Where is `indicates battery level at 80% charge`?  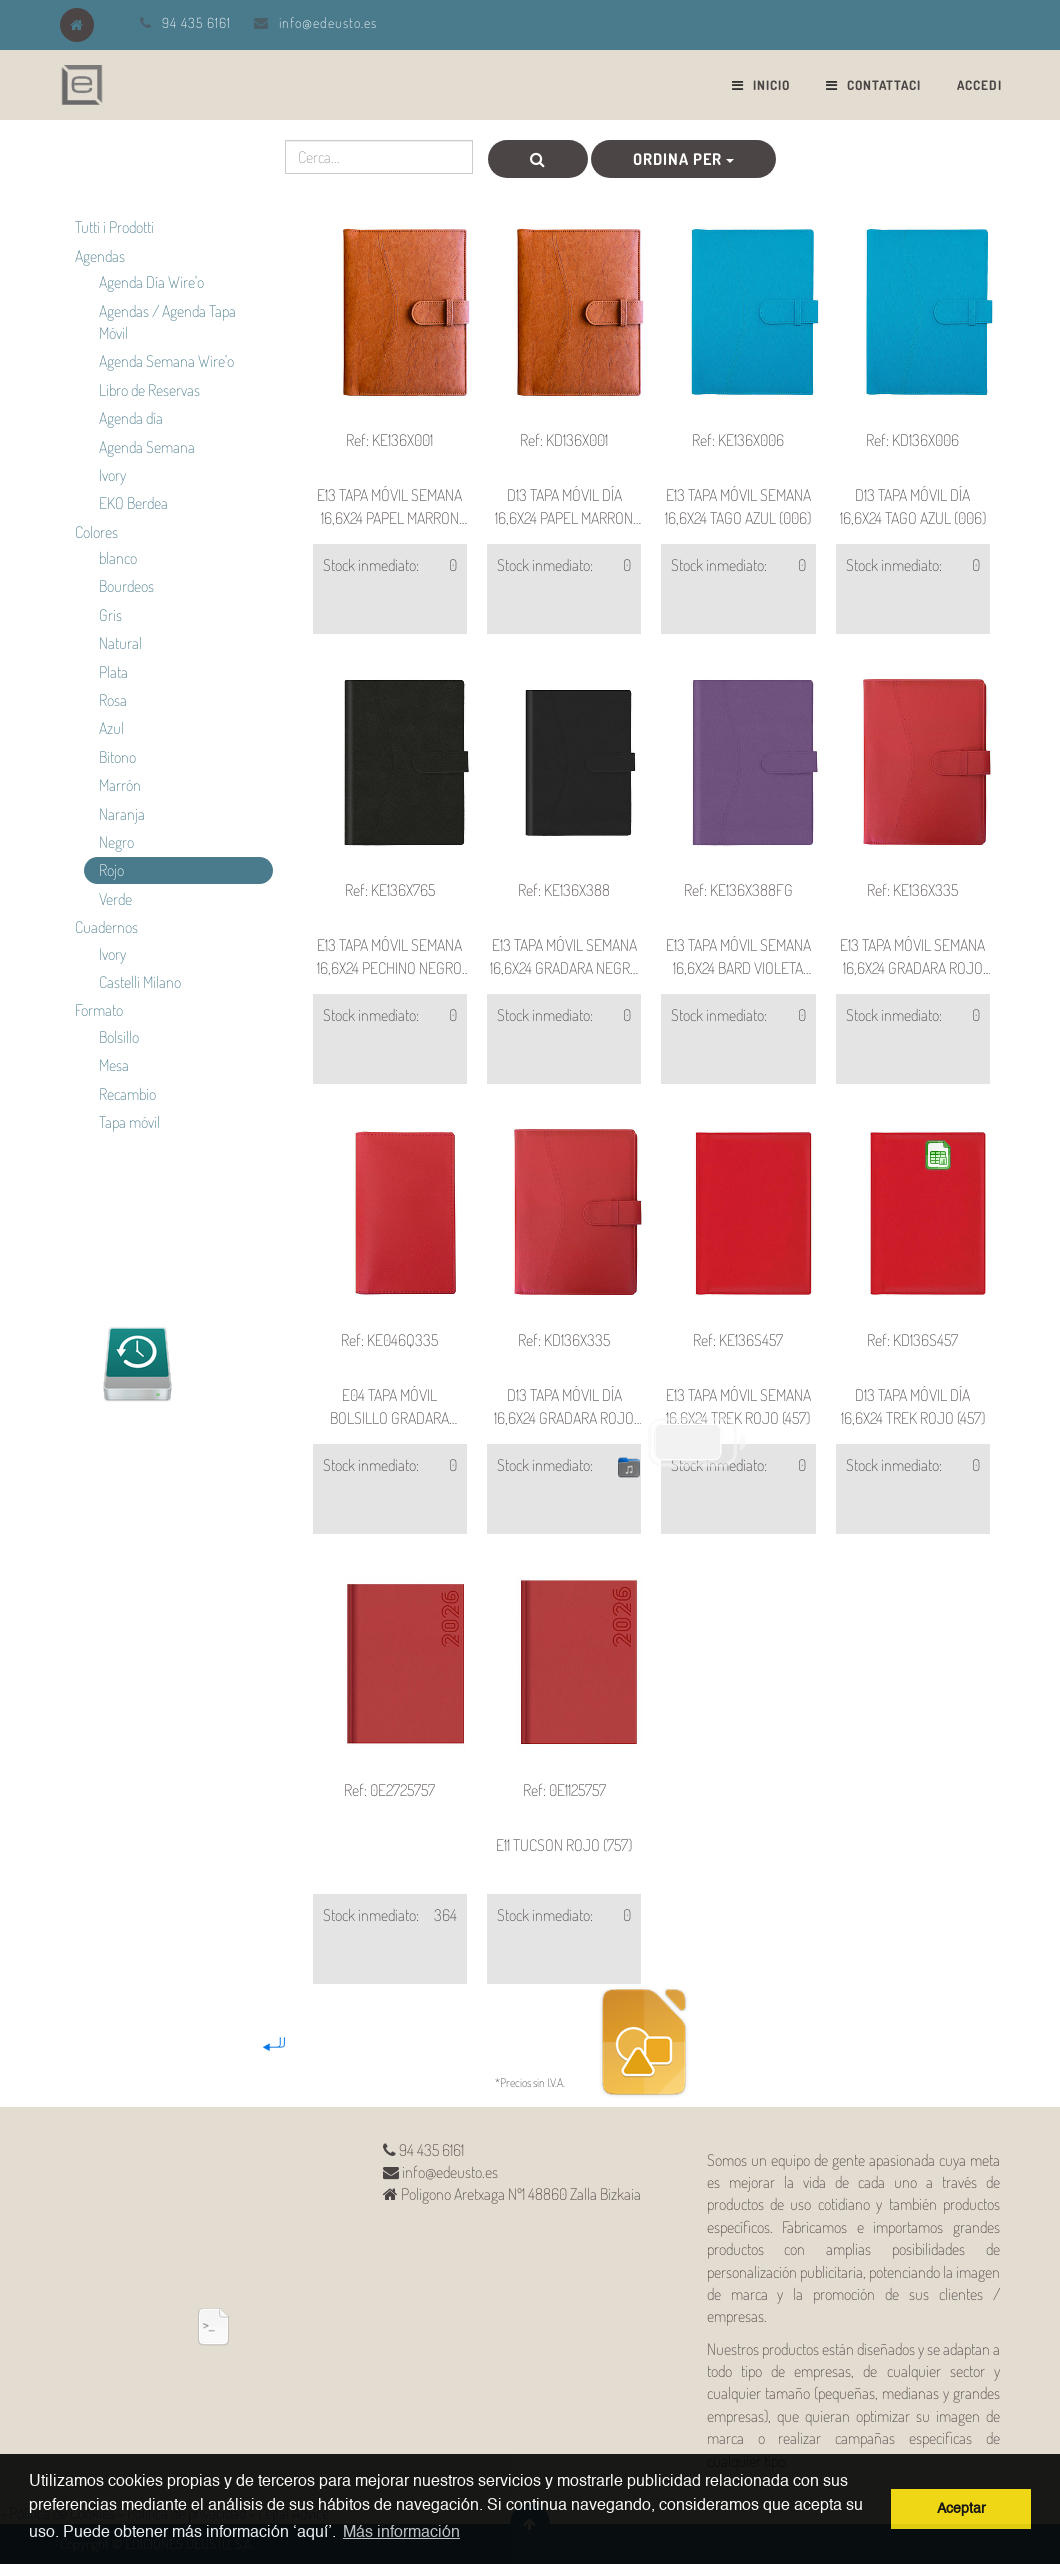 indicates battery level at 80% charge is located at coordinates (697, 1442).